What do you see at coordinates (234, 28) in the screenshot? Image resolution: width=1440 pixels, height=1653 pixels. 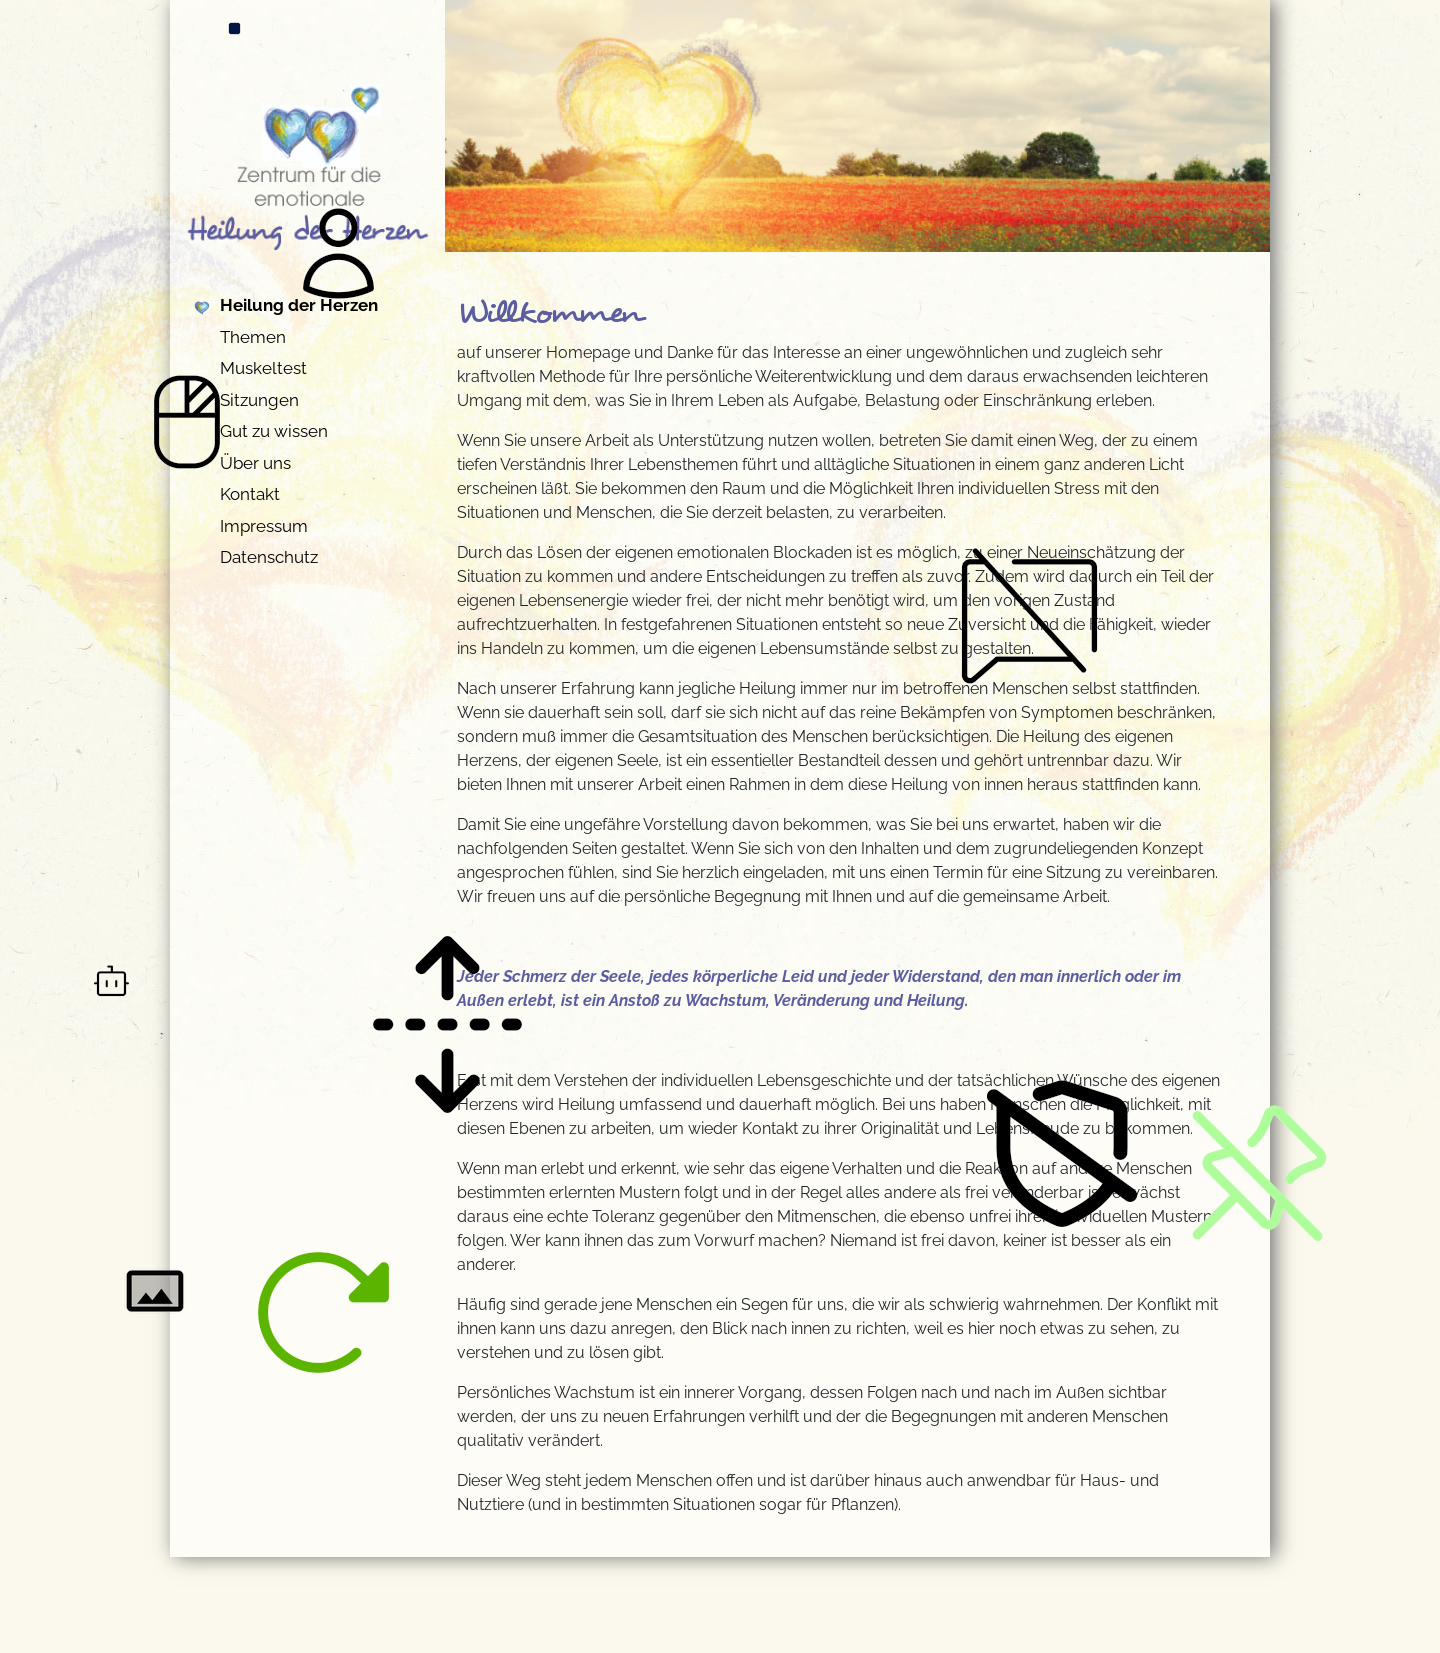 I see `stop media playback` at bounding box center [234, 28].